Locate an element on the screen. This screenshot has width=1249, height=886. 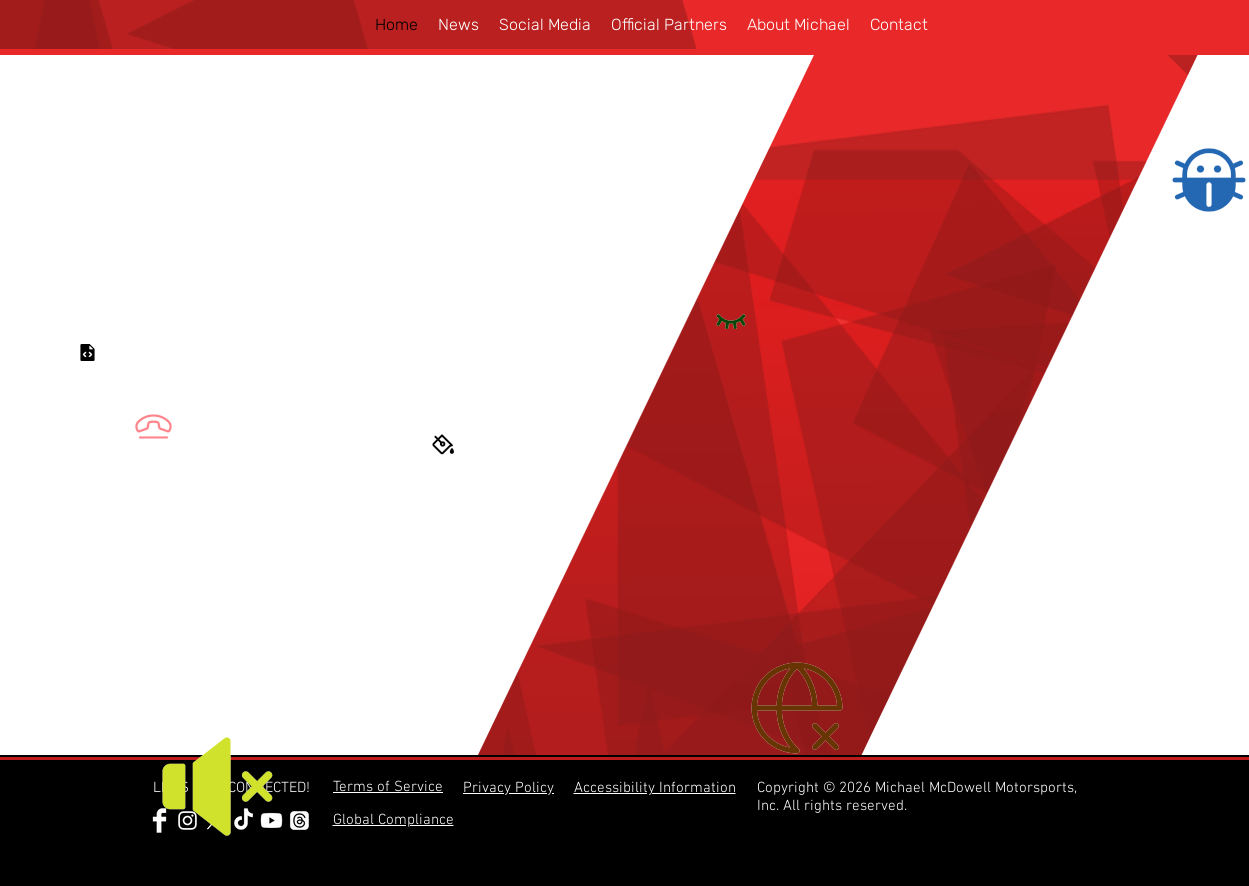
fill area with selected color is located at coordinates (443, 445).